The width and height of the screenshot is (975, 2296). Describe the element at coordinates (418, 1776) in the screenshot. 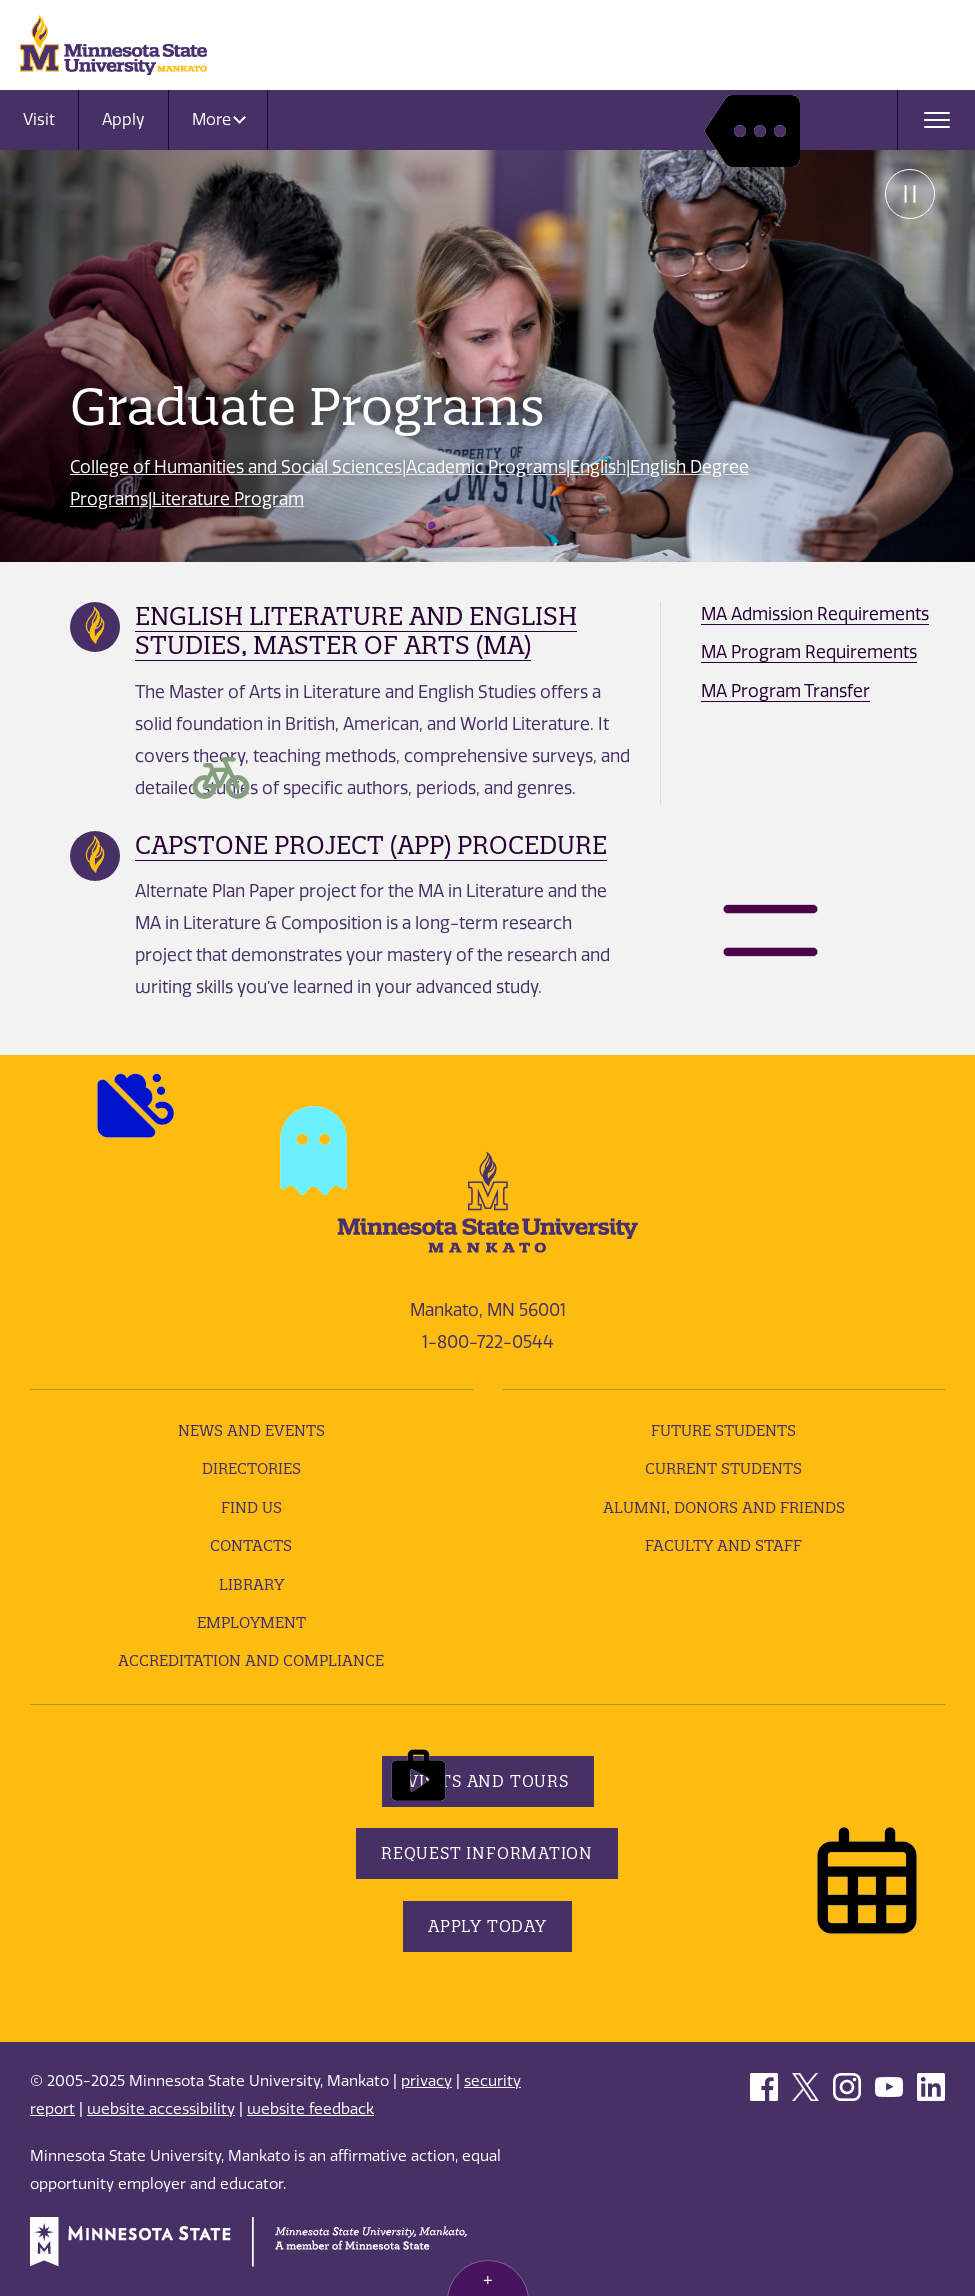

I see `open the app store or marketplace` at that location.